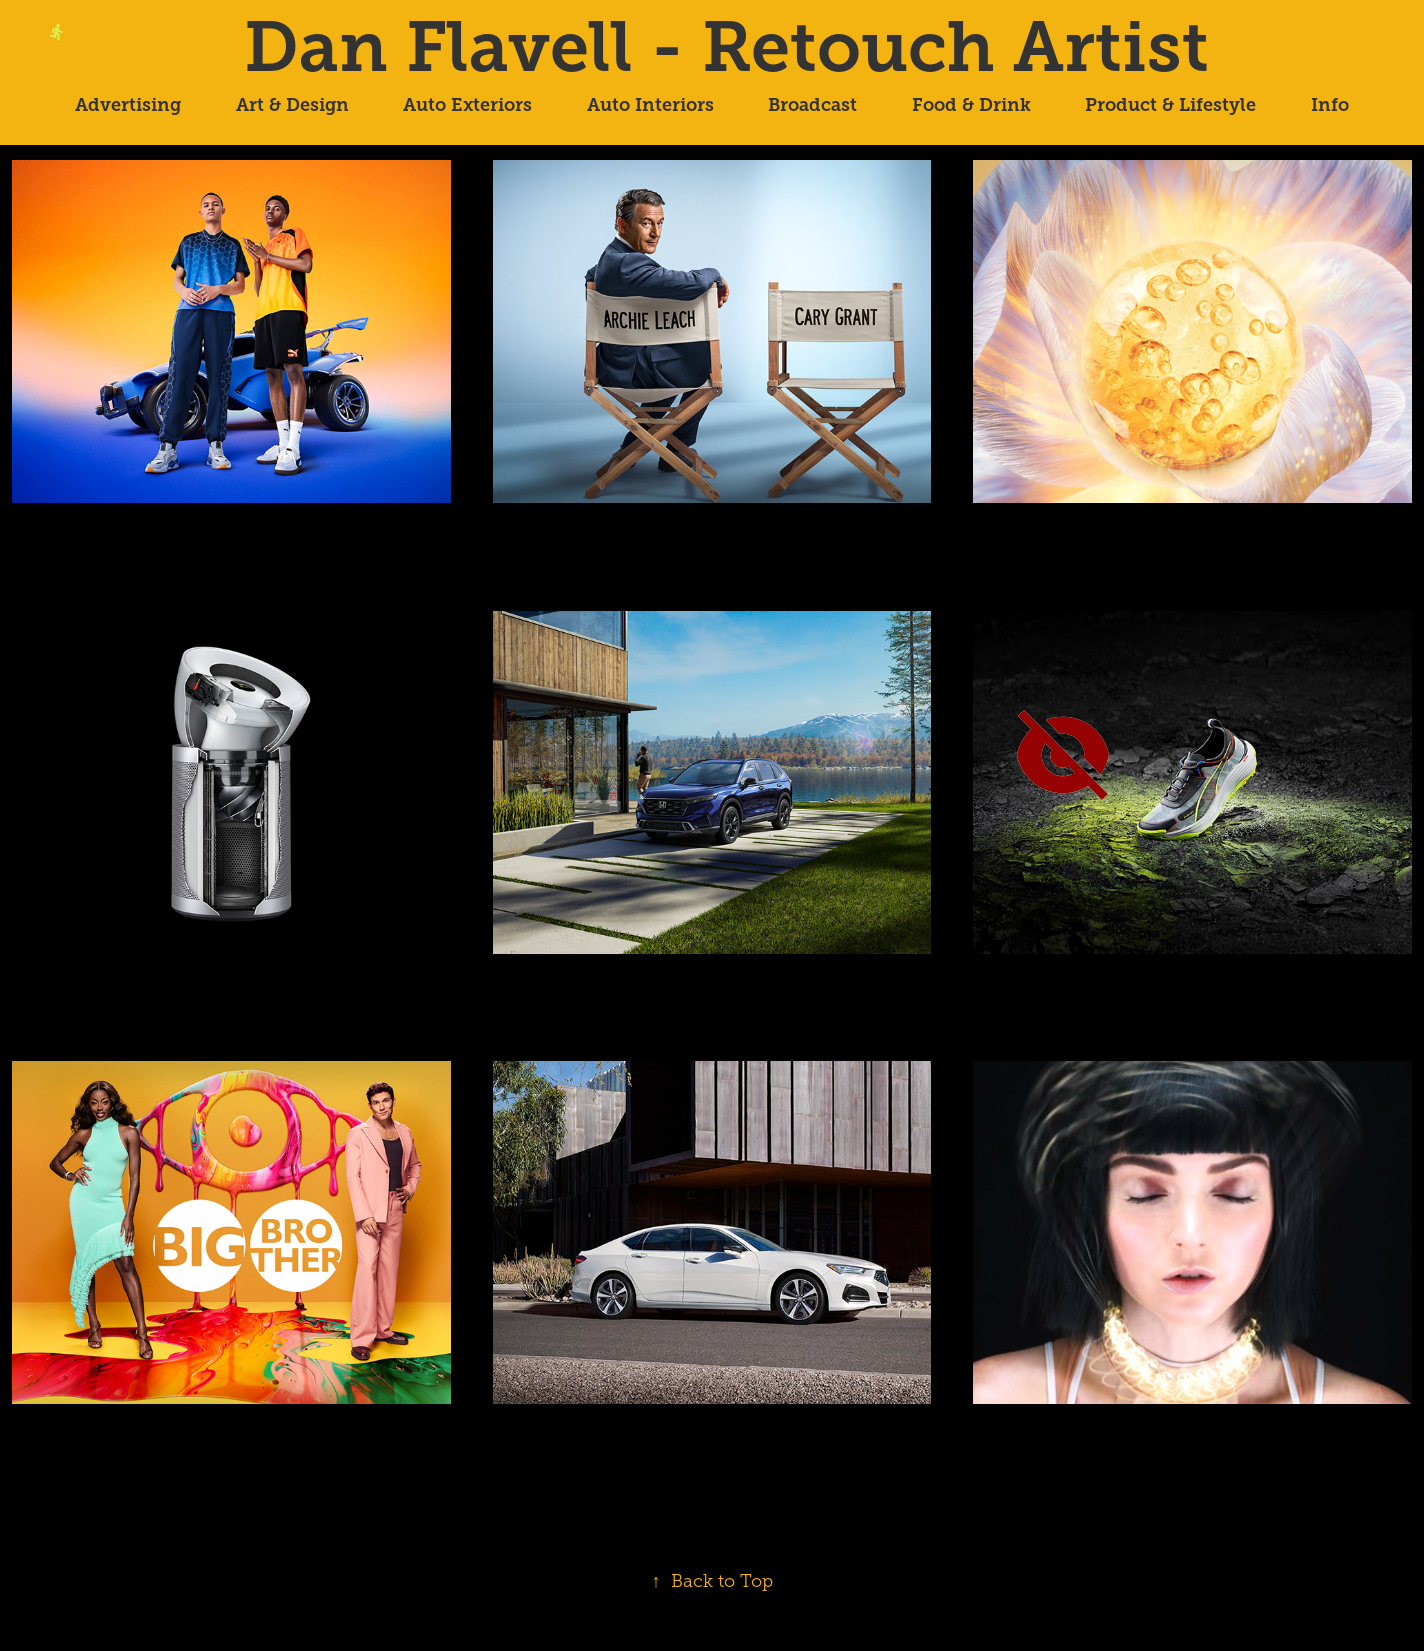  What do you see at coordinates (57, 32) in the screenshot?
I see `access running or jogging activity tracking` at bounding box center [57, 32].